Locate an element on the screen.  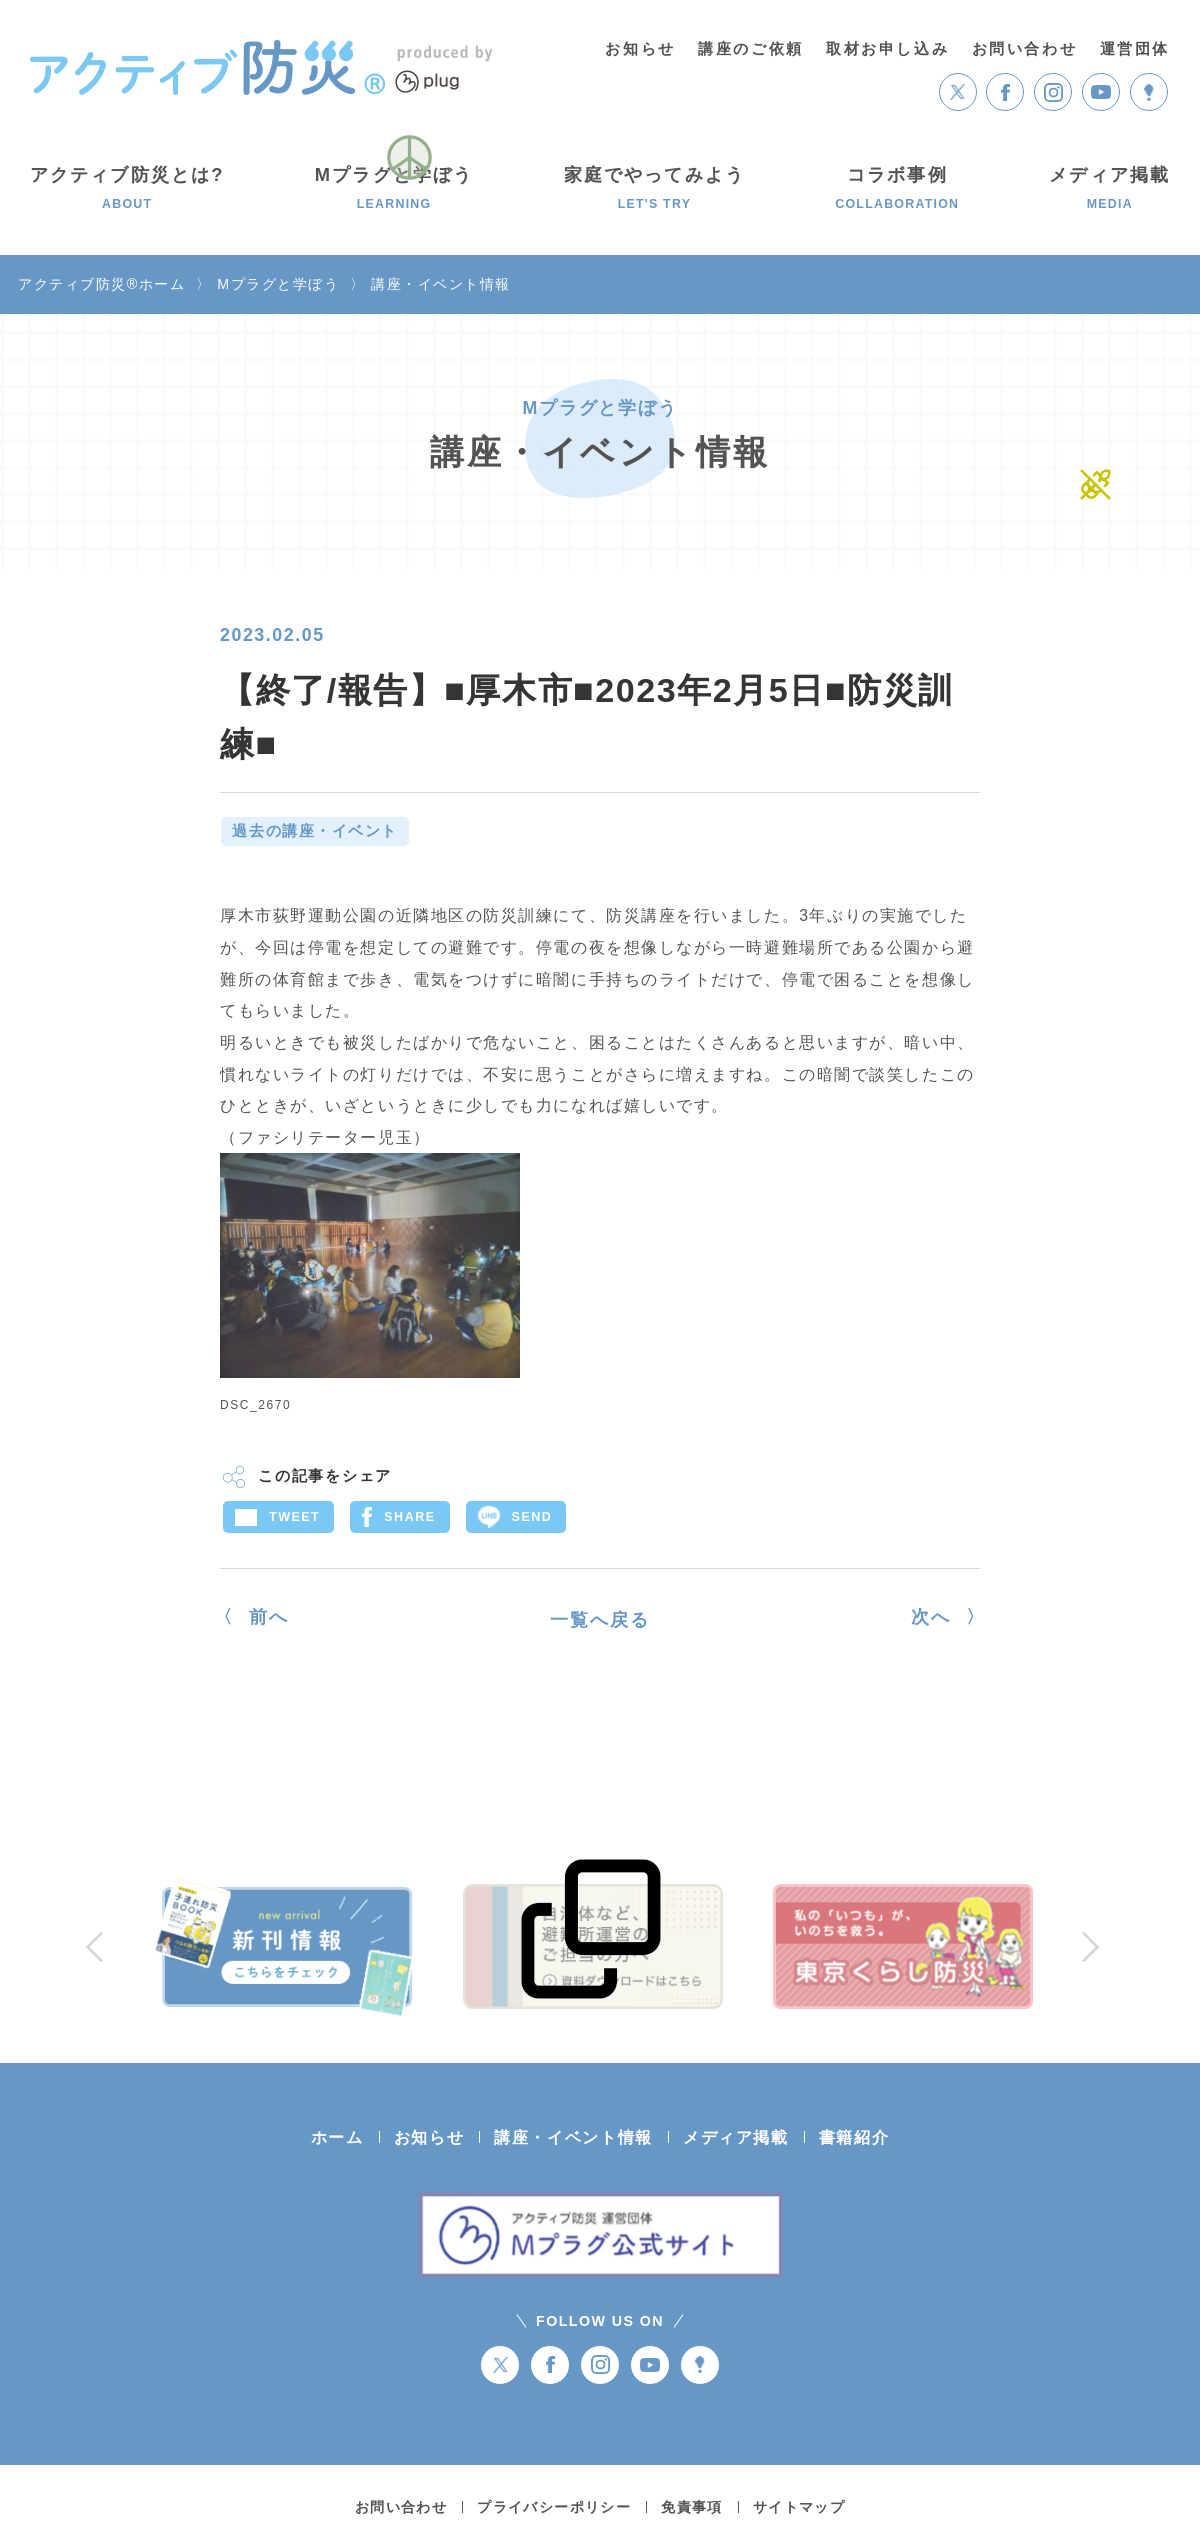
indicates gluten-free option is located at coordinates (1095, 484).